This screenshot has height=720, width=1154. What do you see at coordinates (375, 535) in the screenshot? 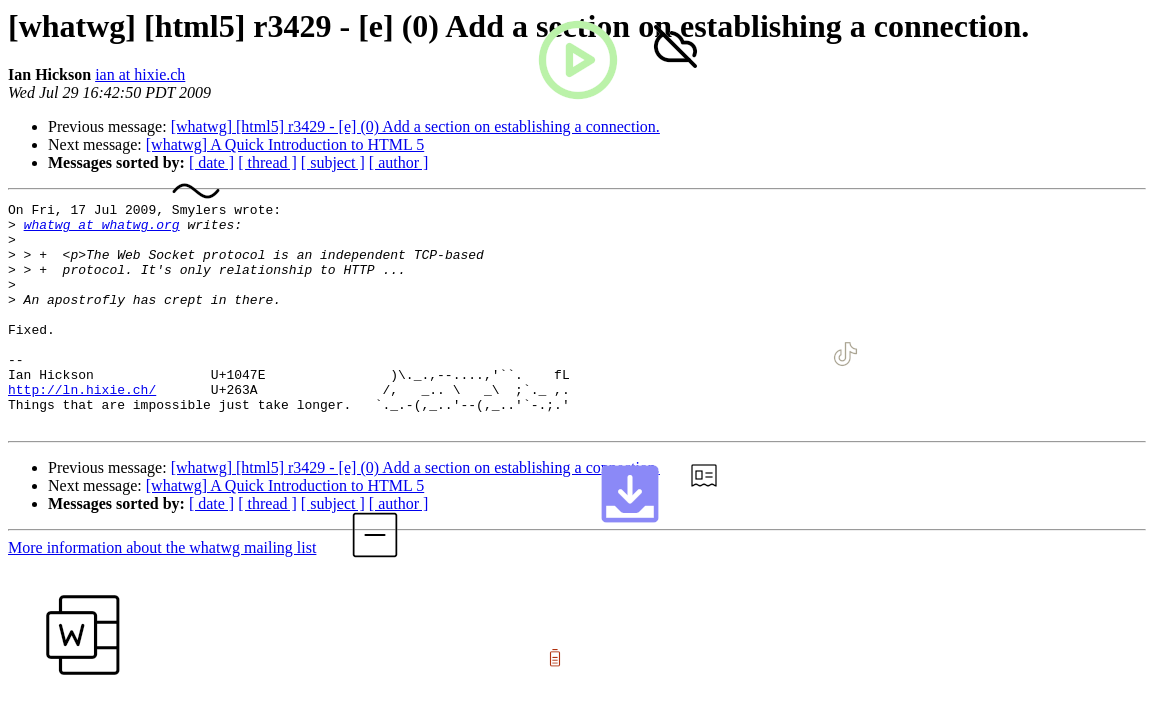
I see `remove an item from a list or collection` at bounding box center [375, 535].